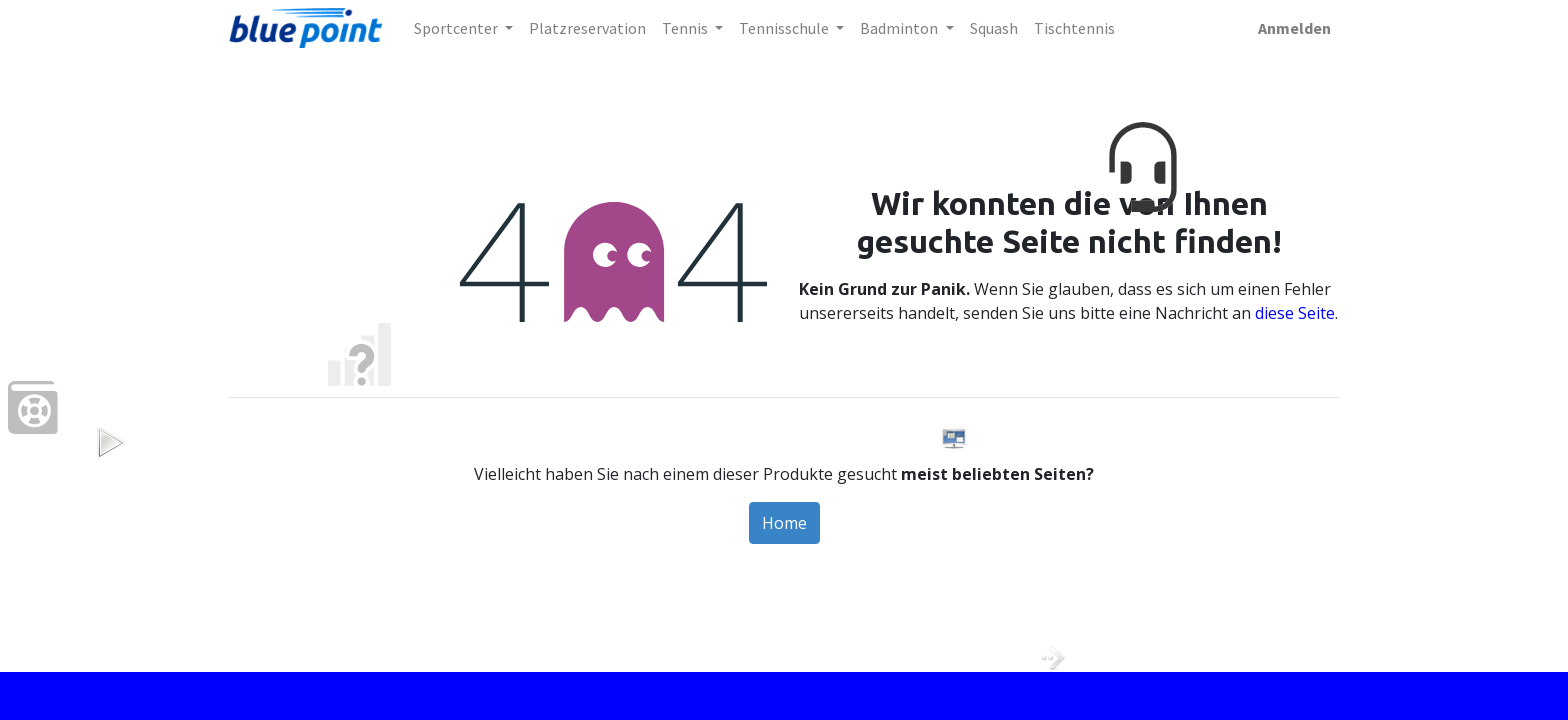  Describe the element at coordinates (954, 439) in the screenshot. I see `configure remote desktop settings` at that location.